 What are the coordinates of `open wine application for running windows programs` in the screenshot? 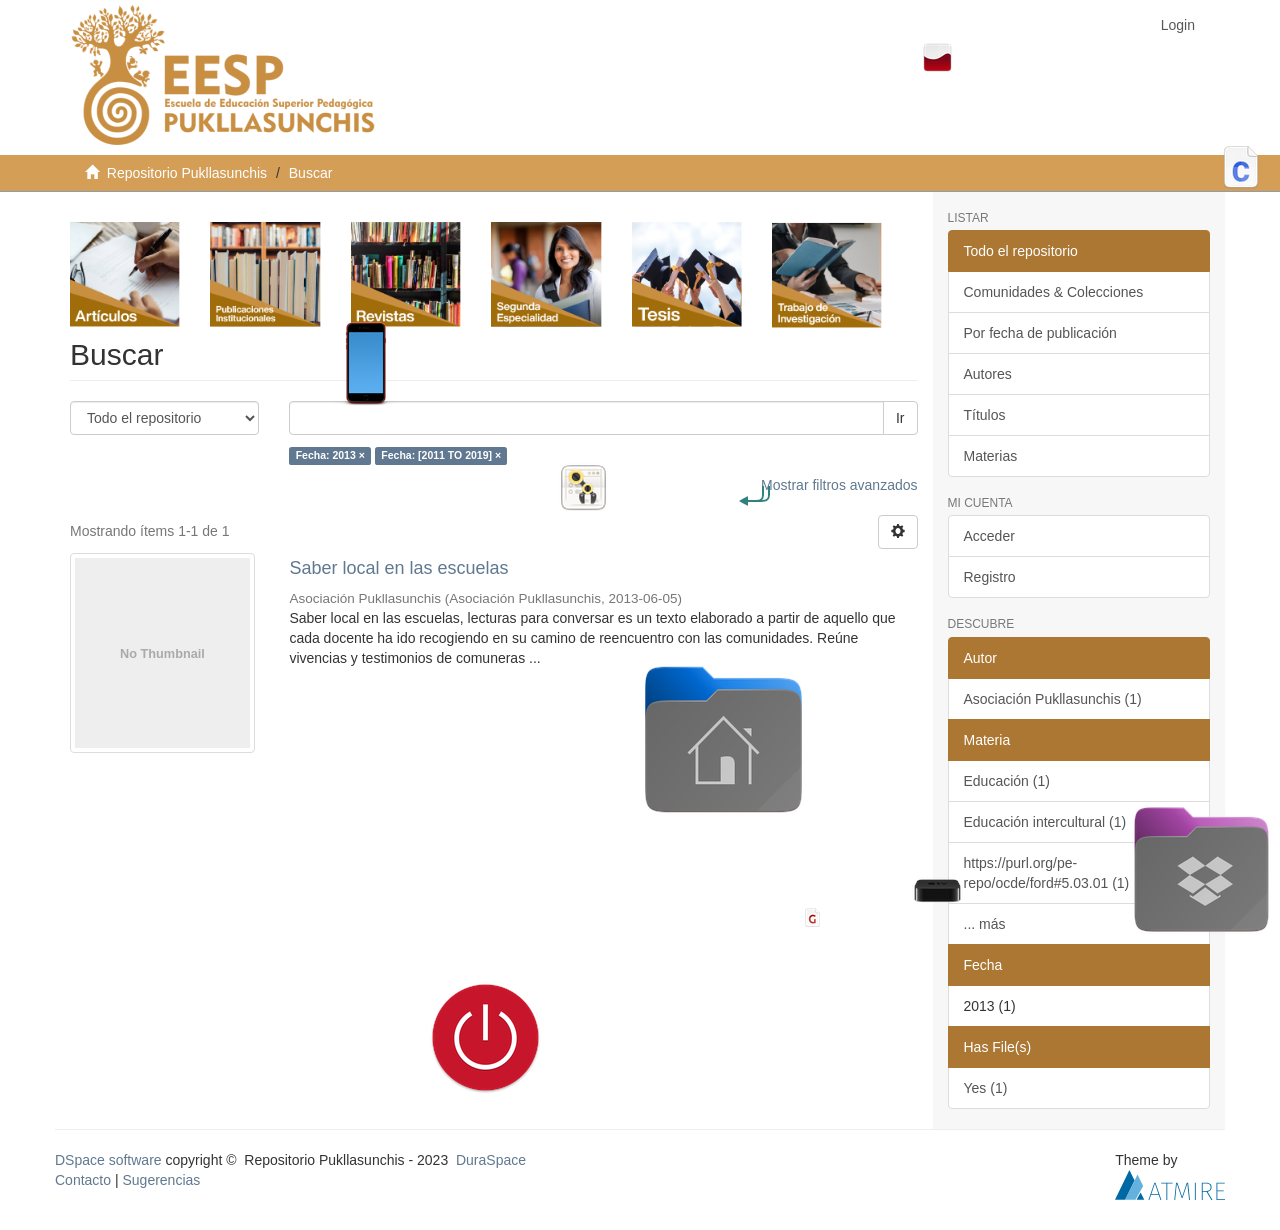 It's located at (937, 57).